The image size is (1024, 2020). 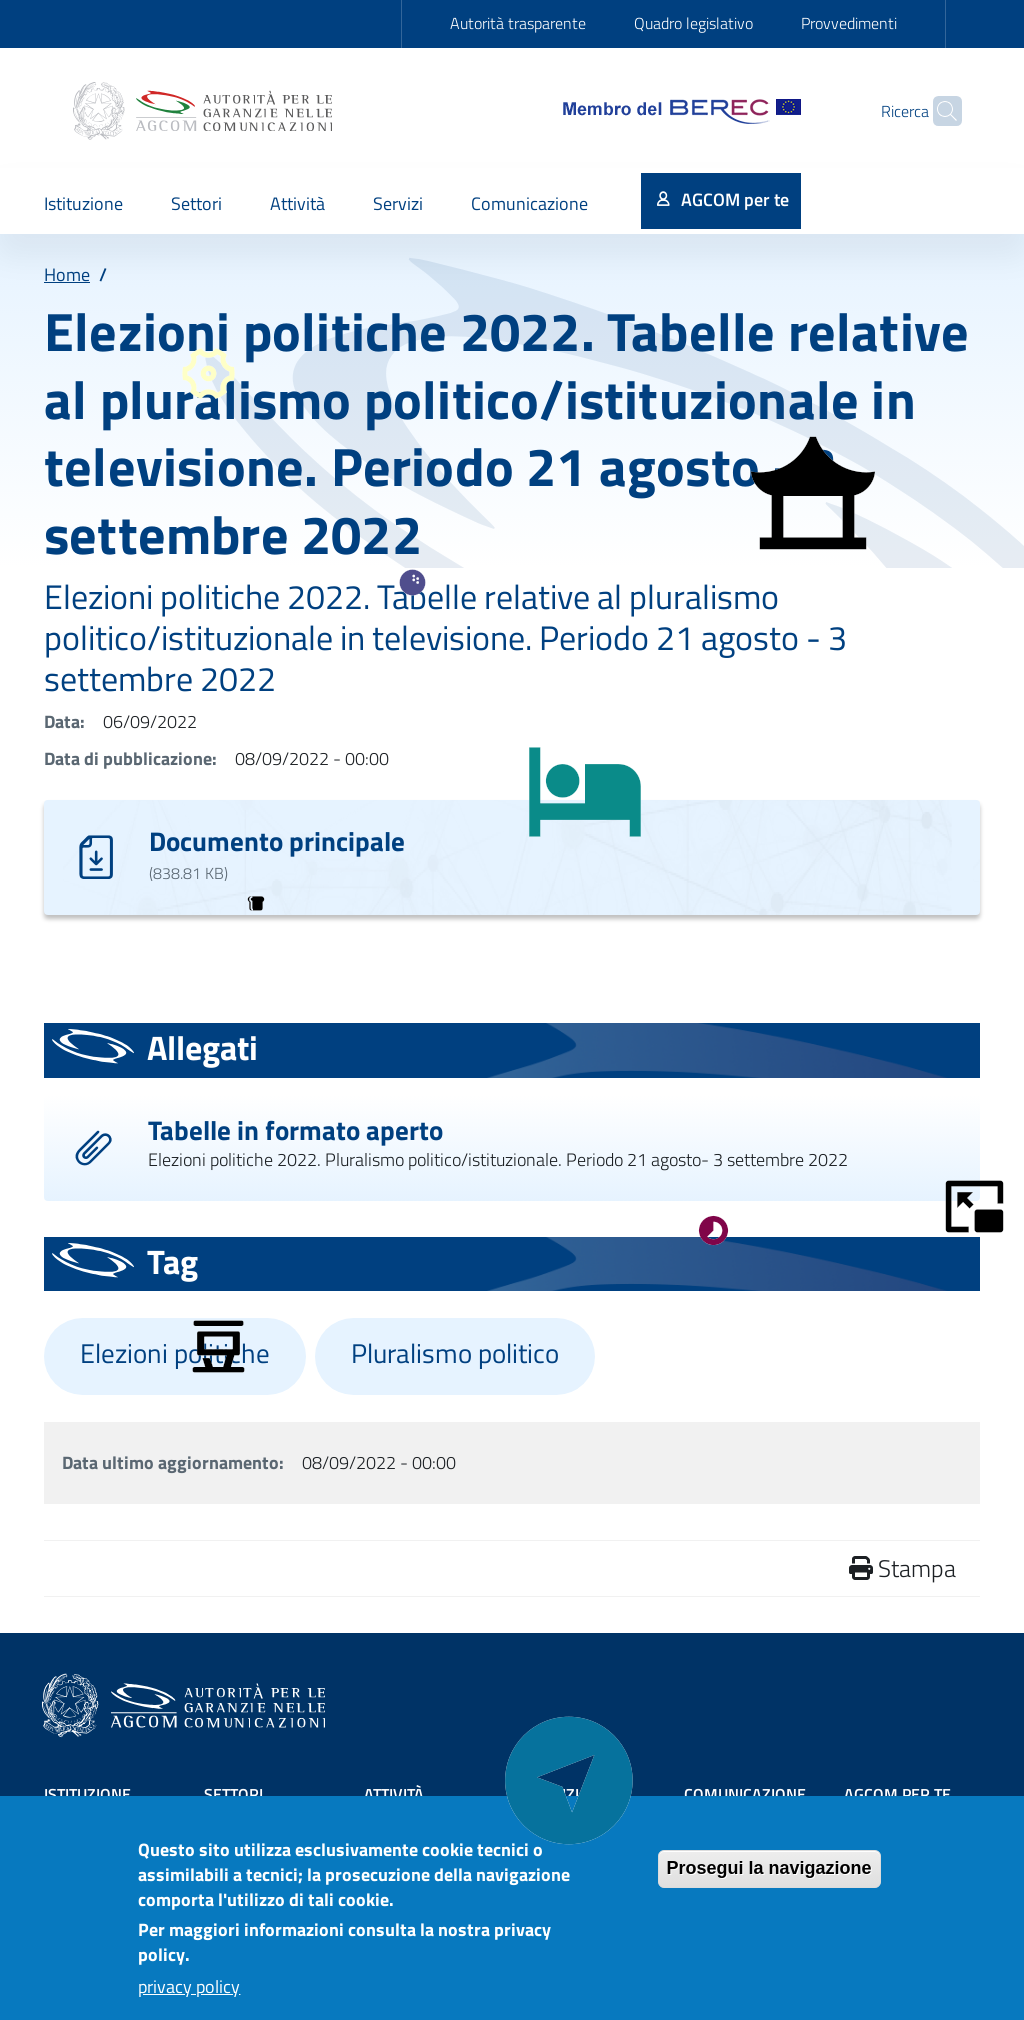 What do you see at coordinates (562, 1780) in the screenshot?
I see `open discover or explore feature` at bounding box center [562, 1780].